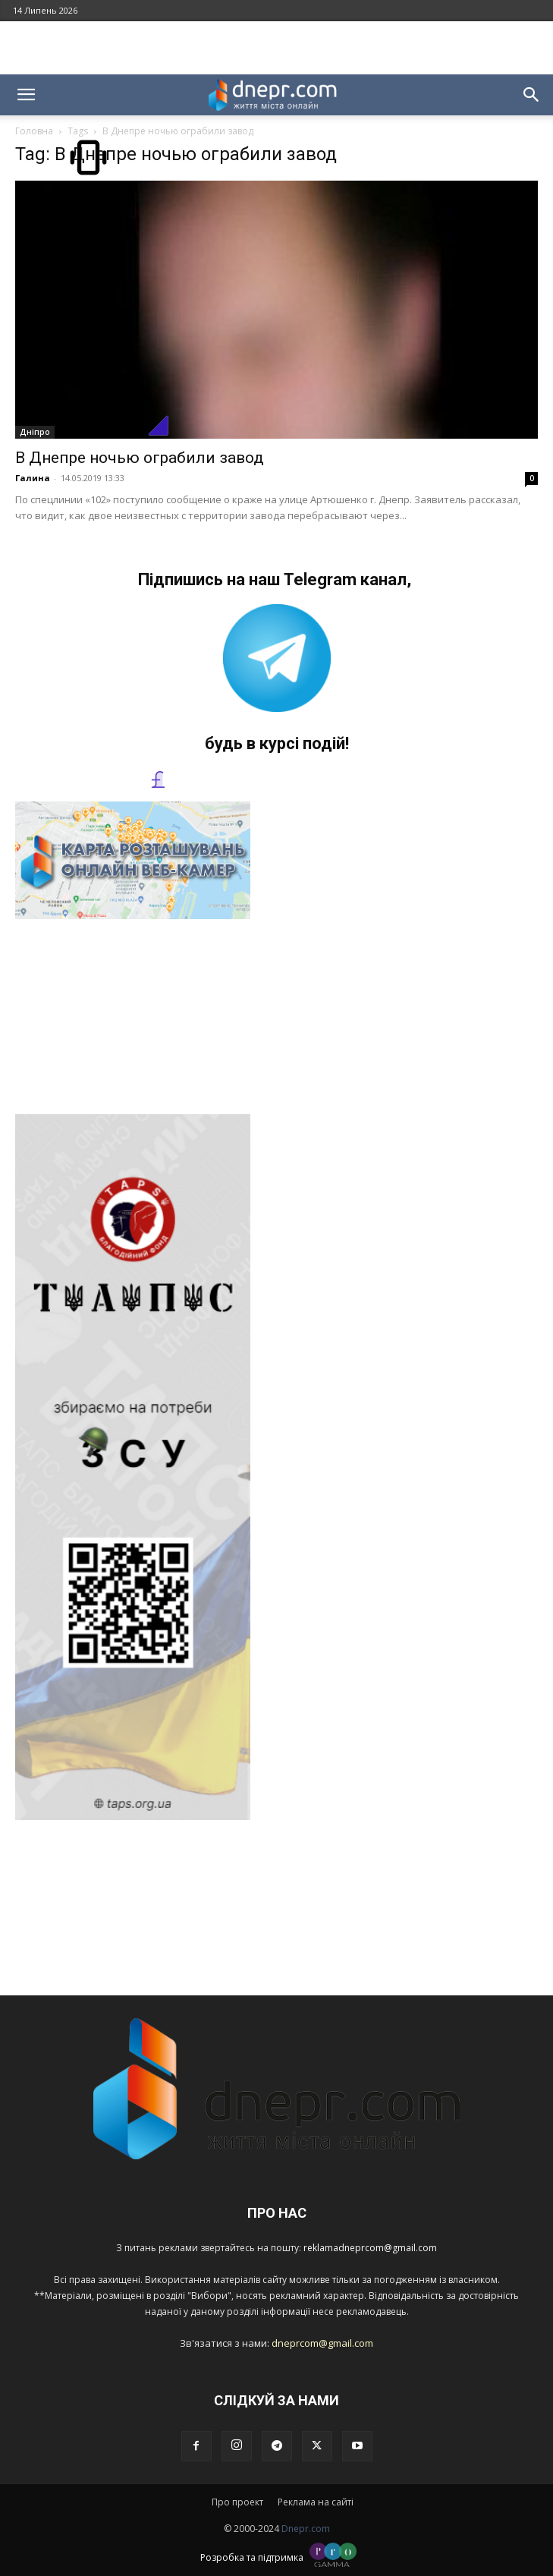 The height and width of the screenshot is (2576, 553). What do you see at coordinates (88, 157) in the screenshot?
I see `enable vibrate mode on your device` at bounding box center [88, 157].